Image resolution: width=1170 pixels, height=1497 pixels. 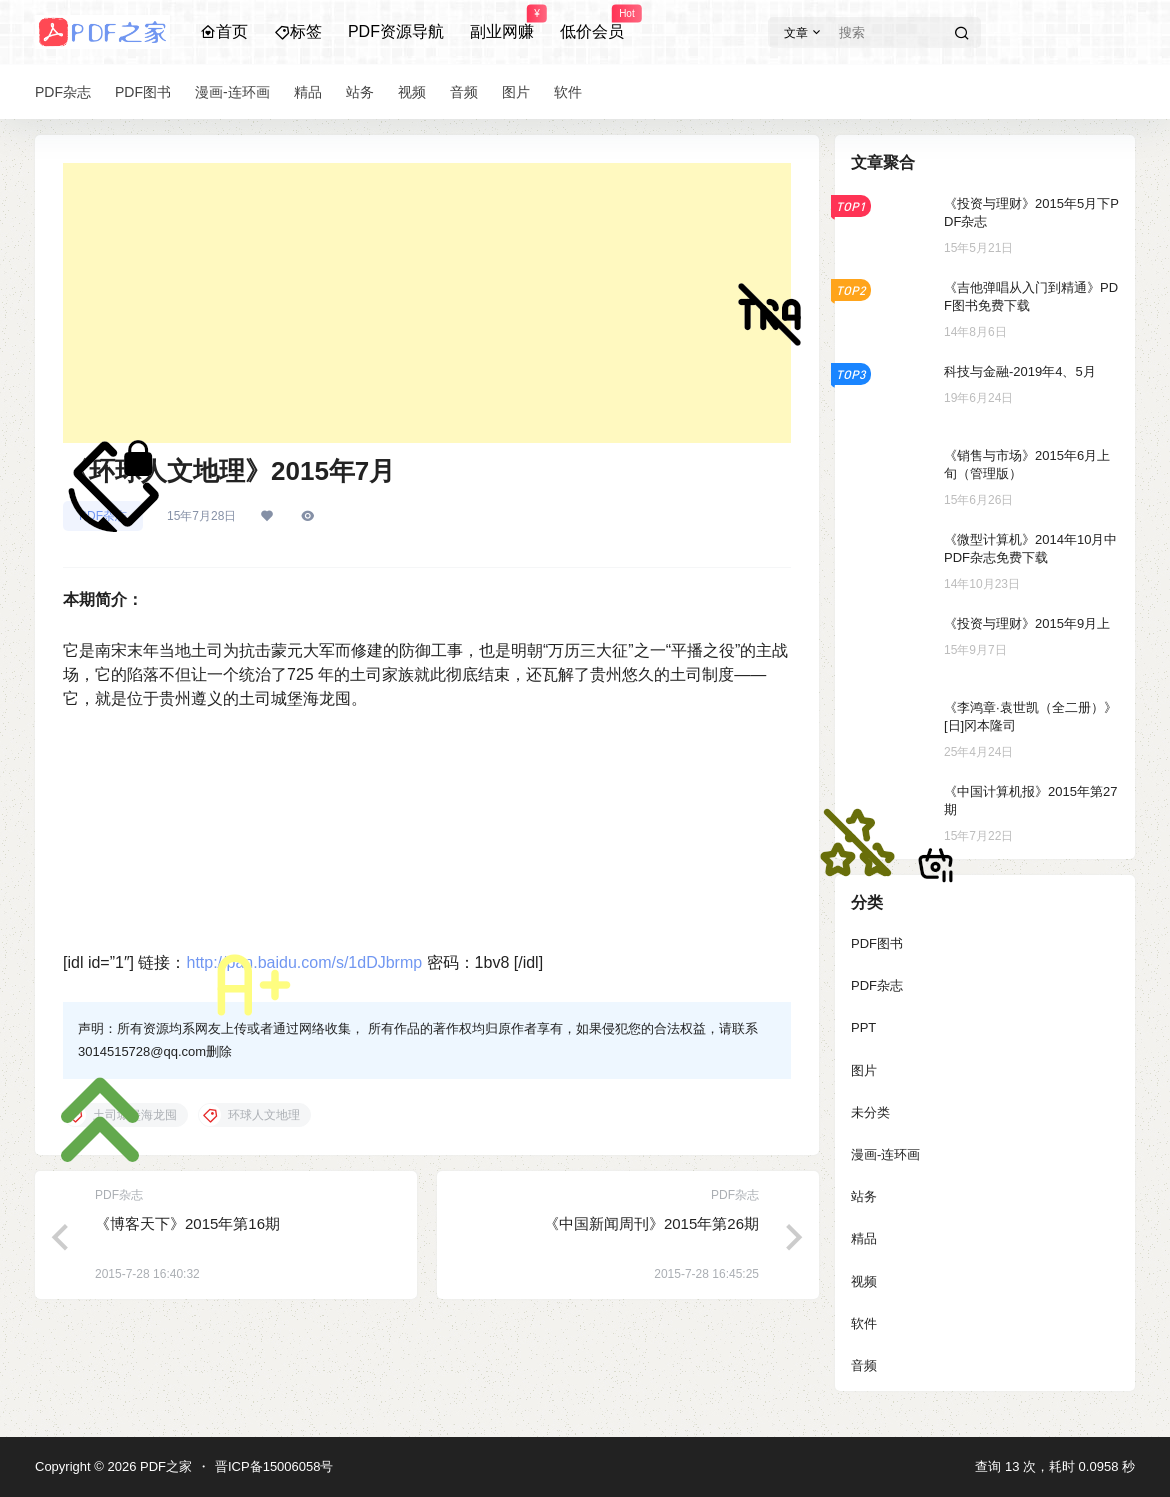 What do you see at coordinates (252, 985) in the screenshot?
I see `increase text size` at bounding box center [252, 985].